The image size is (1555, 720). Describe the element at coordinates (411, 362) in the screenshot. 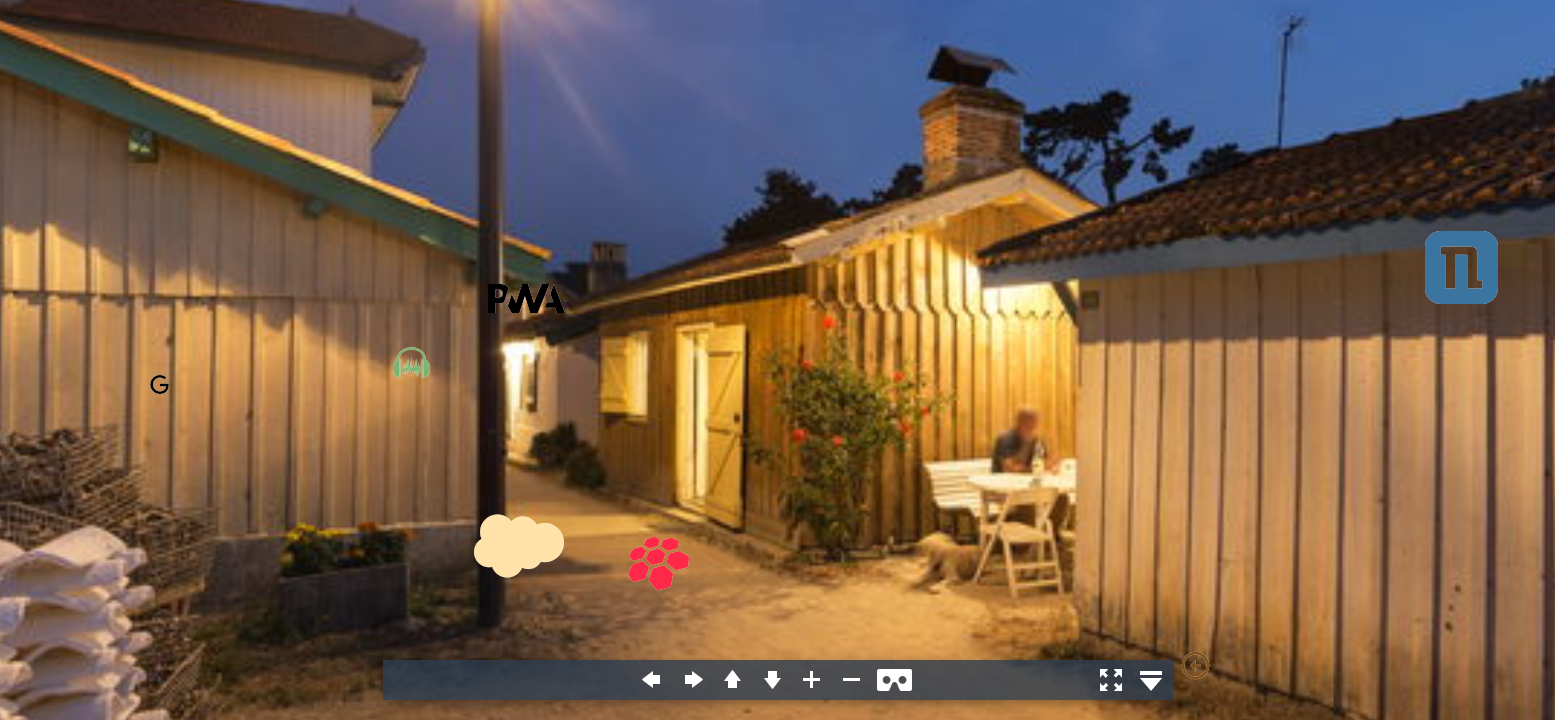

I see `open audacity audio editor` at that location.